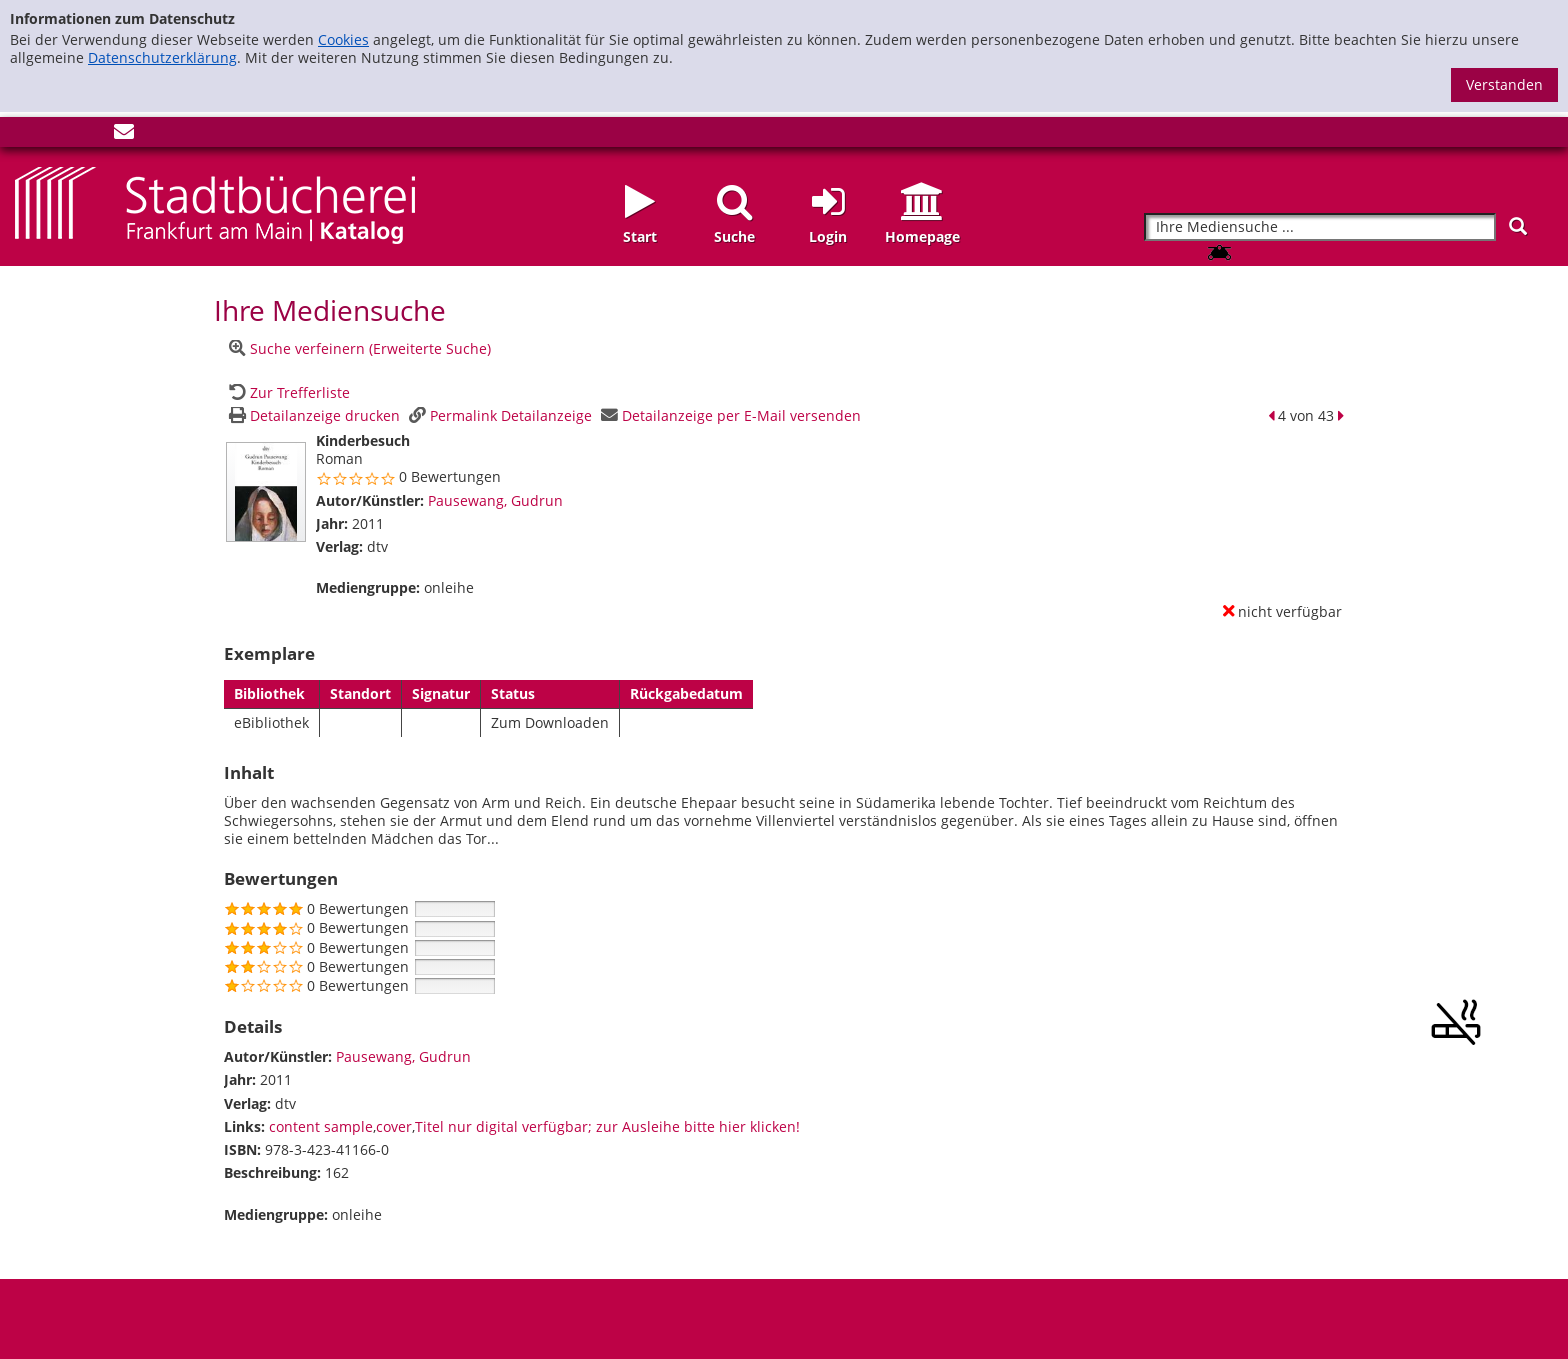  What do you see at coordinates (1456, 1024) in the screenshot?
I see `no smoking zone indicator` at bounding box center [1456, 1024].